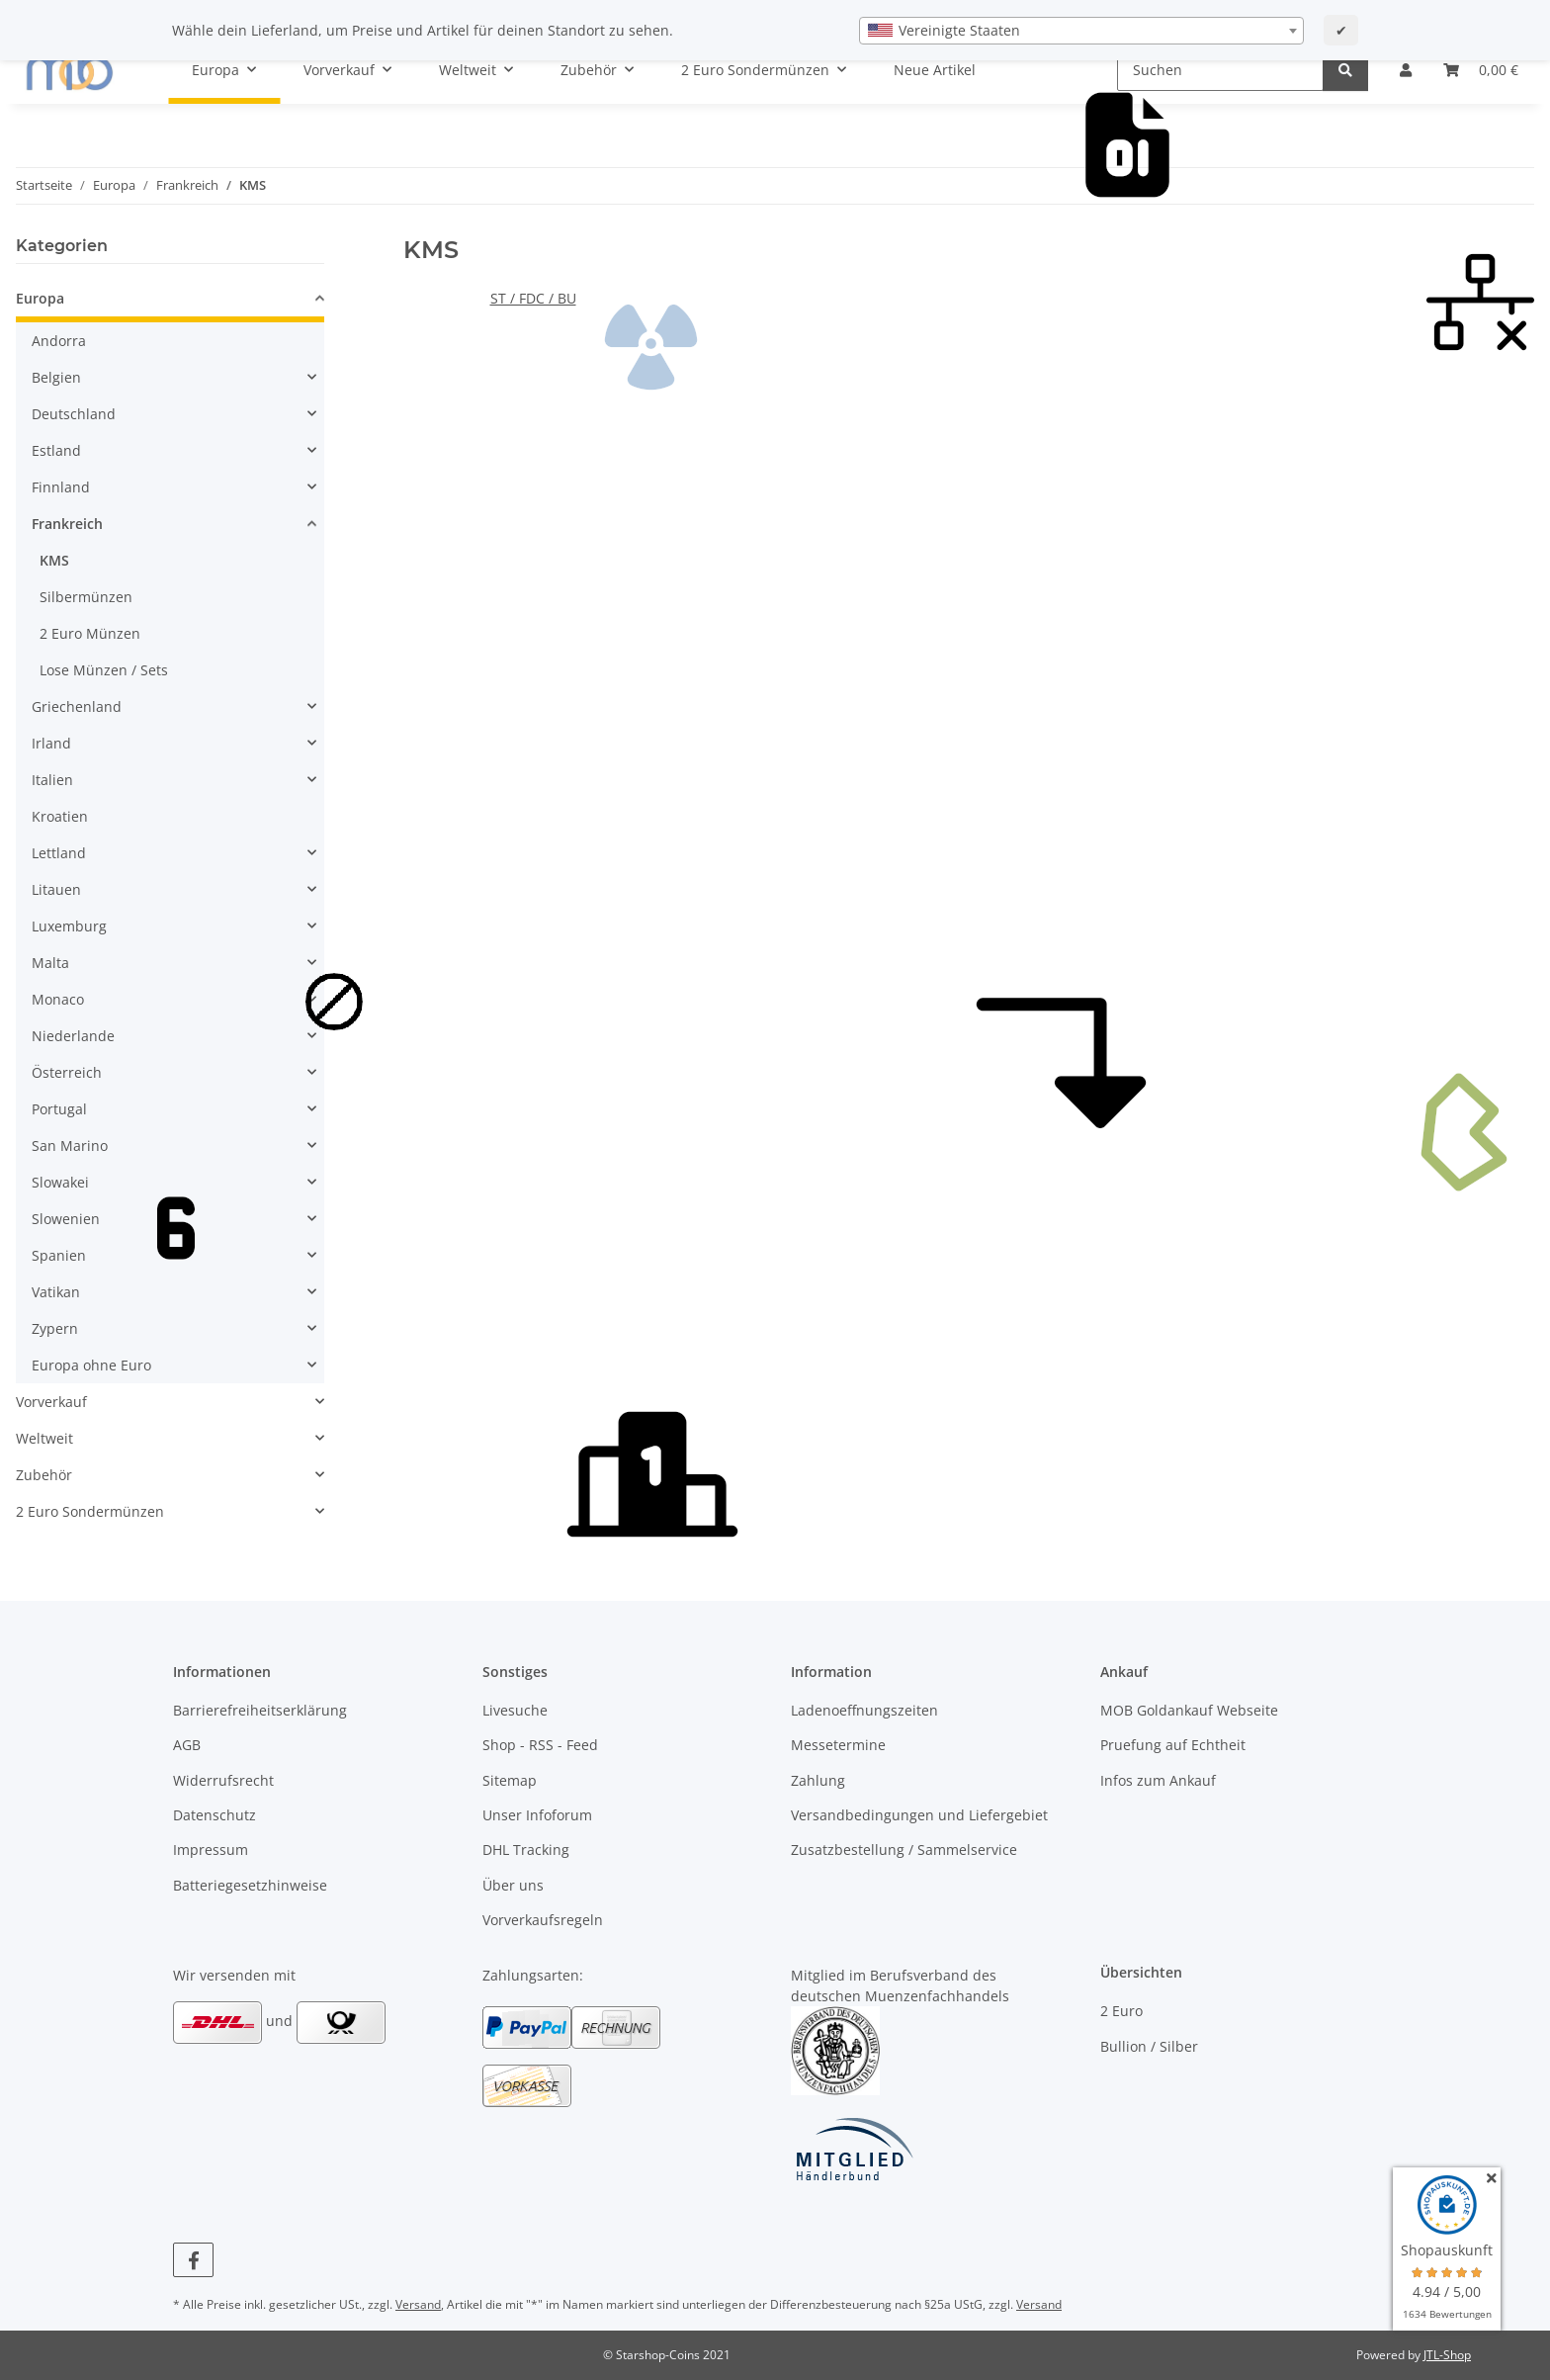 The image size is (1550, 2380). I want to click on move item right then down, so click(1061, 1056).